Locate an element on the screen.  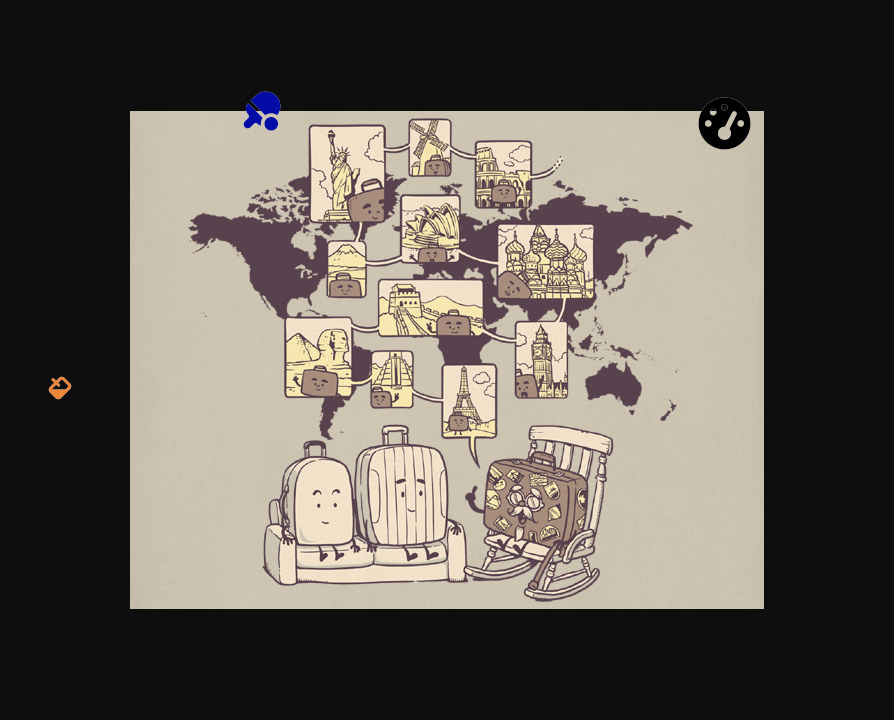
fill an area with color is located at coordinates (60, 388).